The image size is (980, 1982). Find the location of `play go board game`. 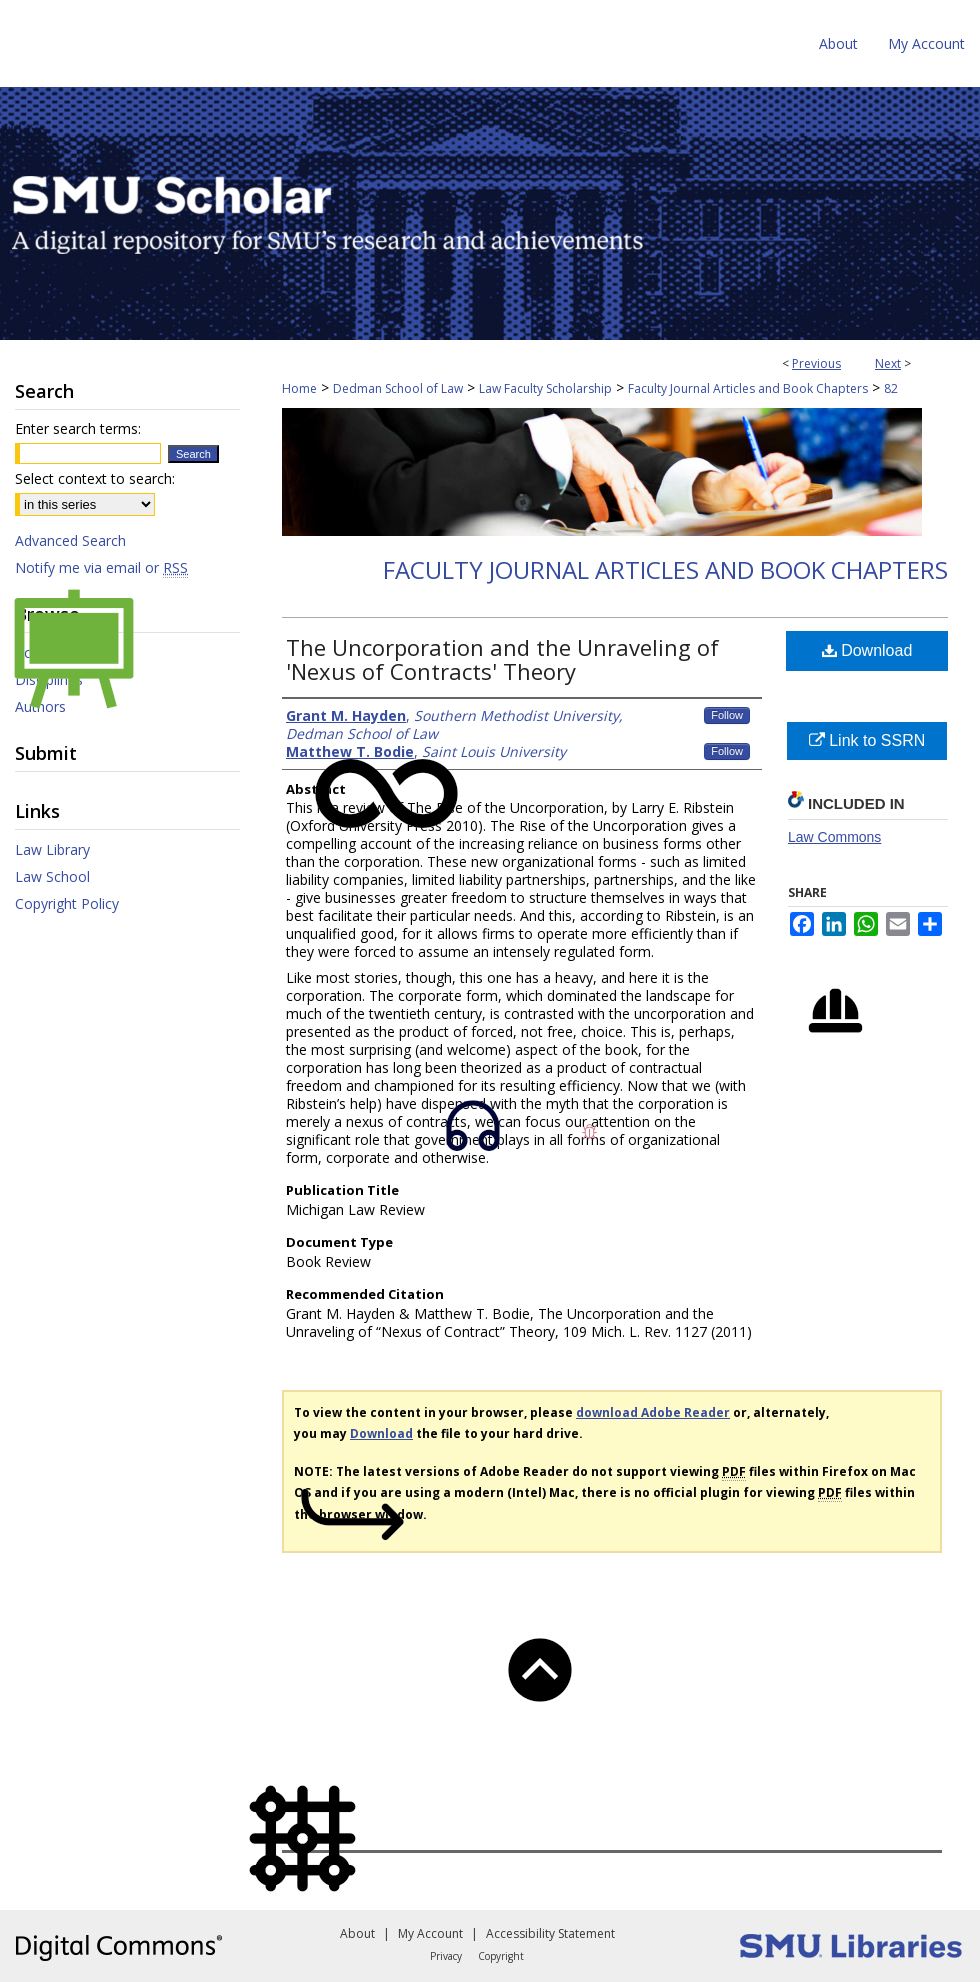

play go board game is located at coordinates (302, 1838).